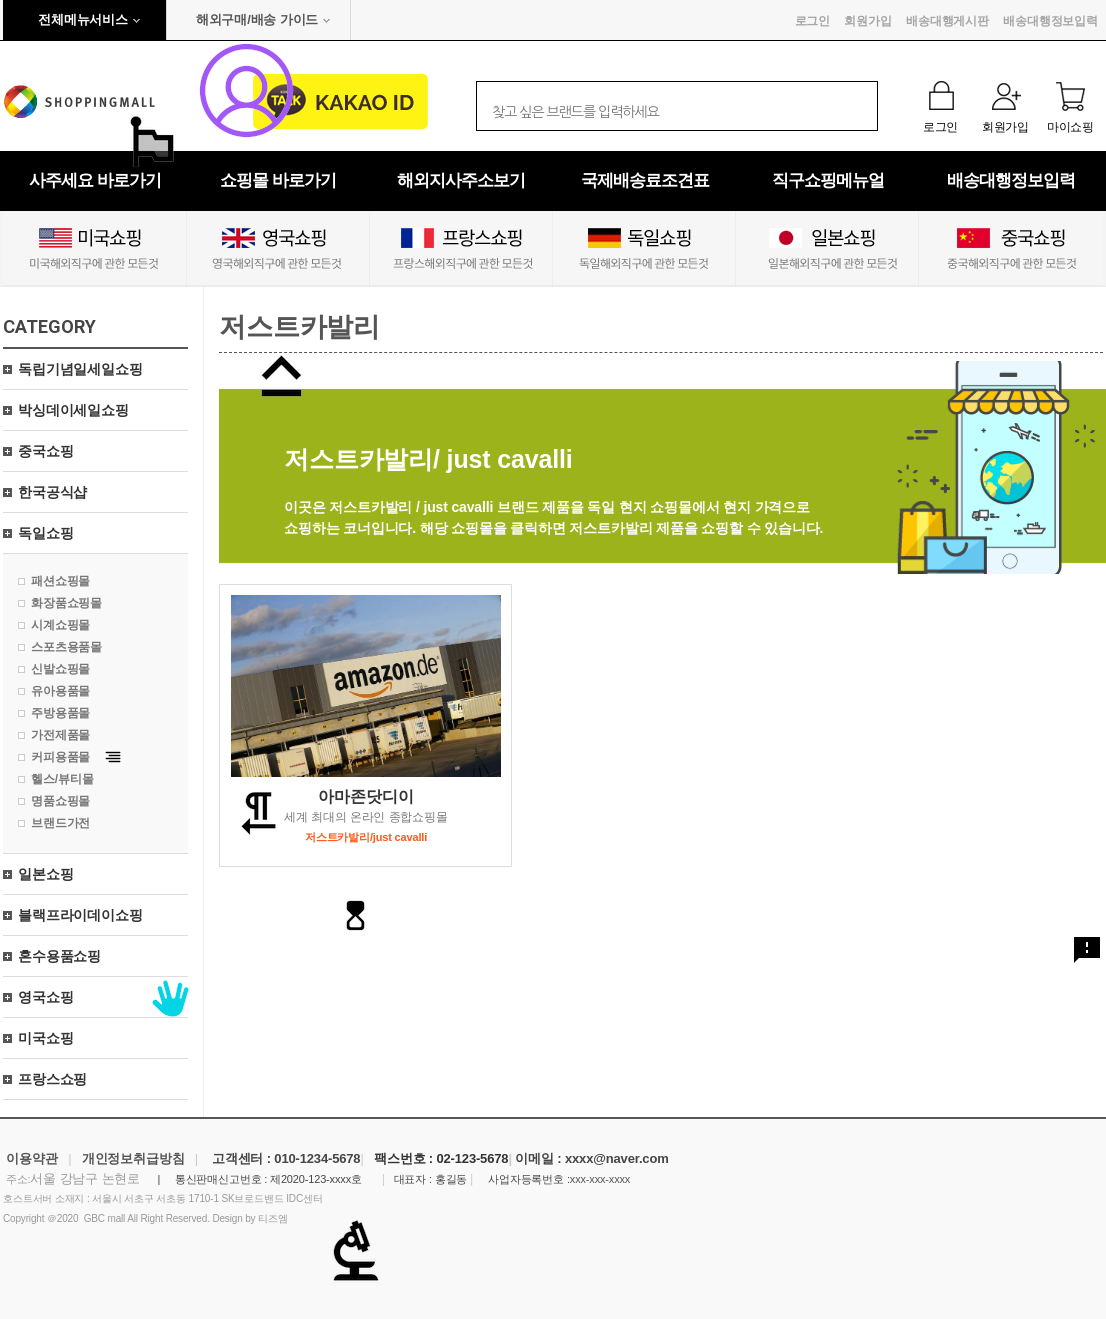  Describe the element at coordinates (281, 376) in the screenshot. I see `indicates caps lock is enabled on the keyboard` at that location.